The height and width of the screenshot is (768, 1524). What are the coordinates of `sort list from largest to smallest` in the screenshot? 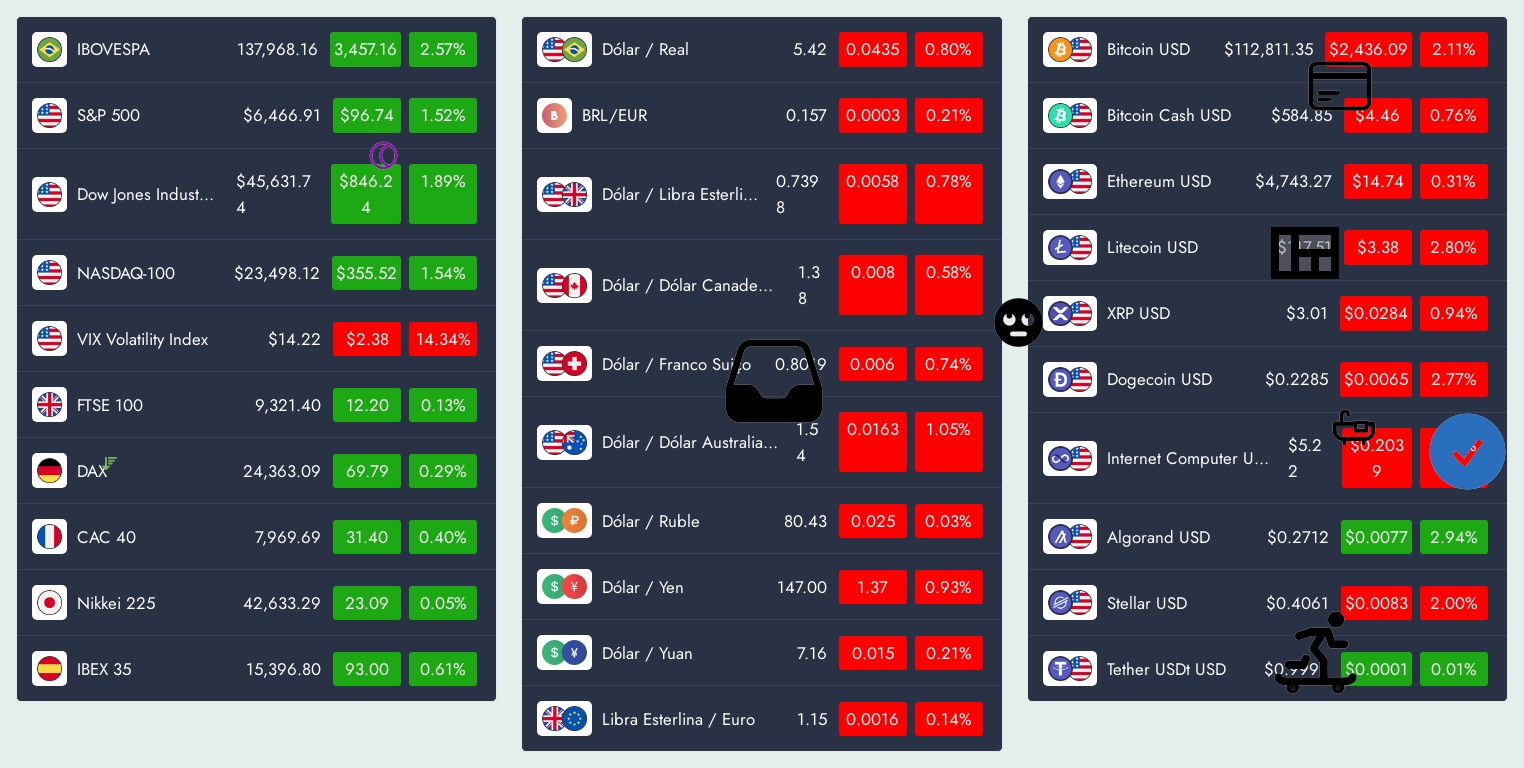 It's located at (109, 463).